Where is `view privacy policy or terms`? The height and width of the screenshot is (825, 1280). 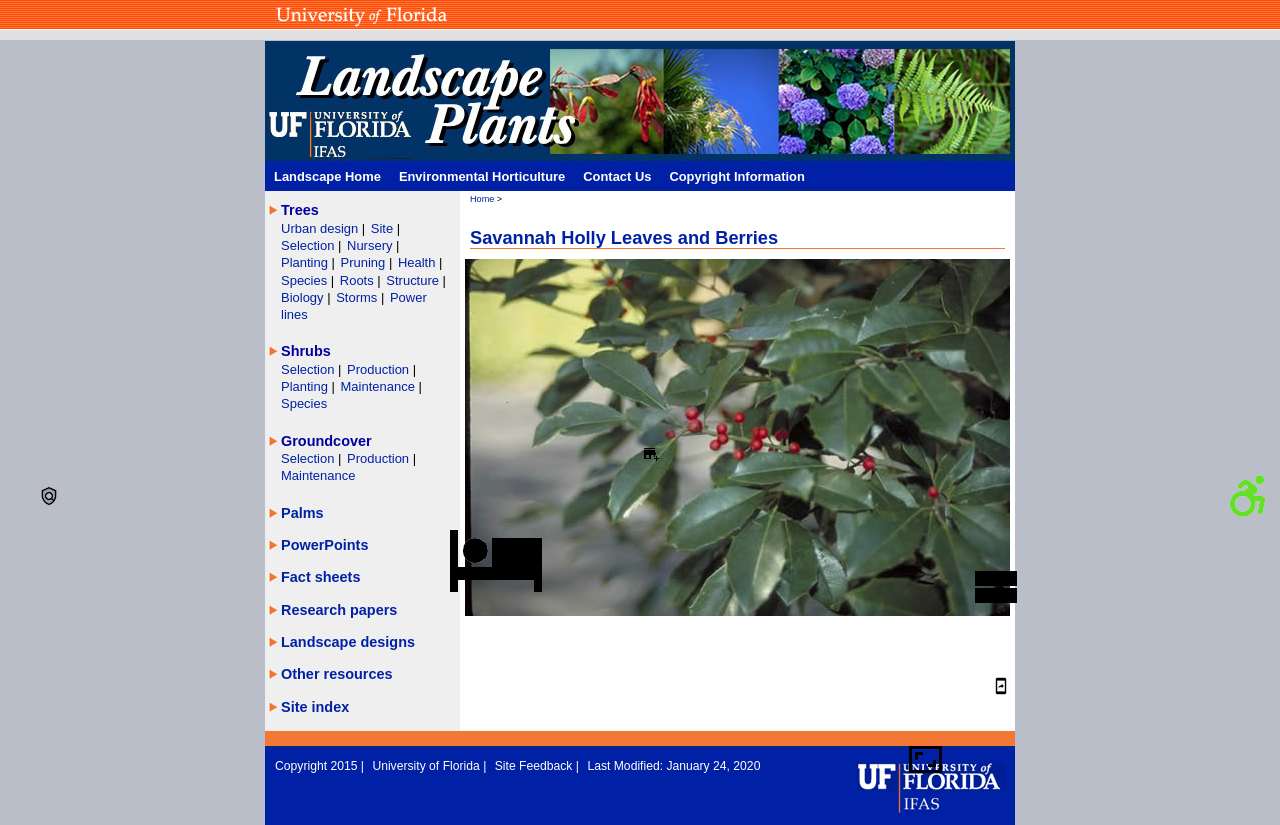
view privacy policy or terms is located at coordinates (49, 496).